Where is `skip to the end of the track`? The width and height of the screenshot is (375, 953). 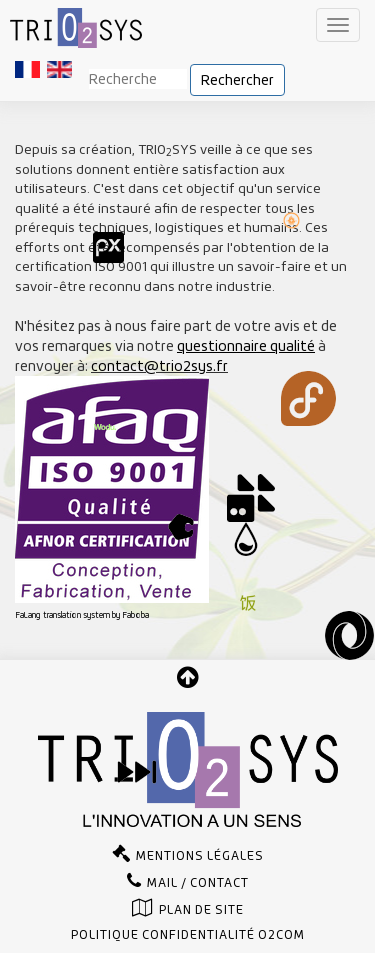 skip to the end of the track is located at coordinates (137, 772).